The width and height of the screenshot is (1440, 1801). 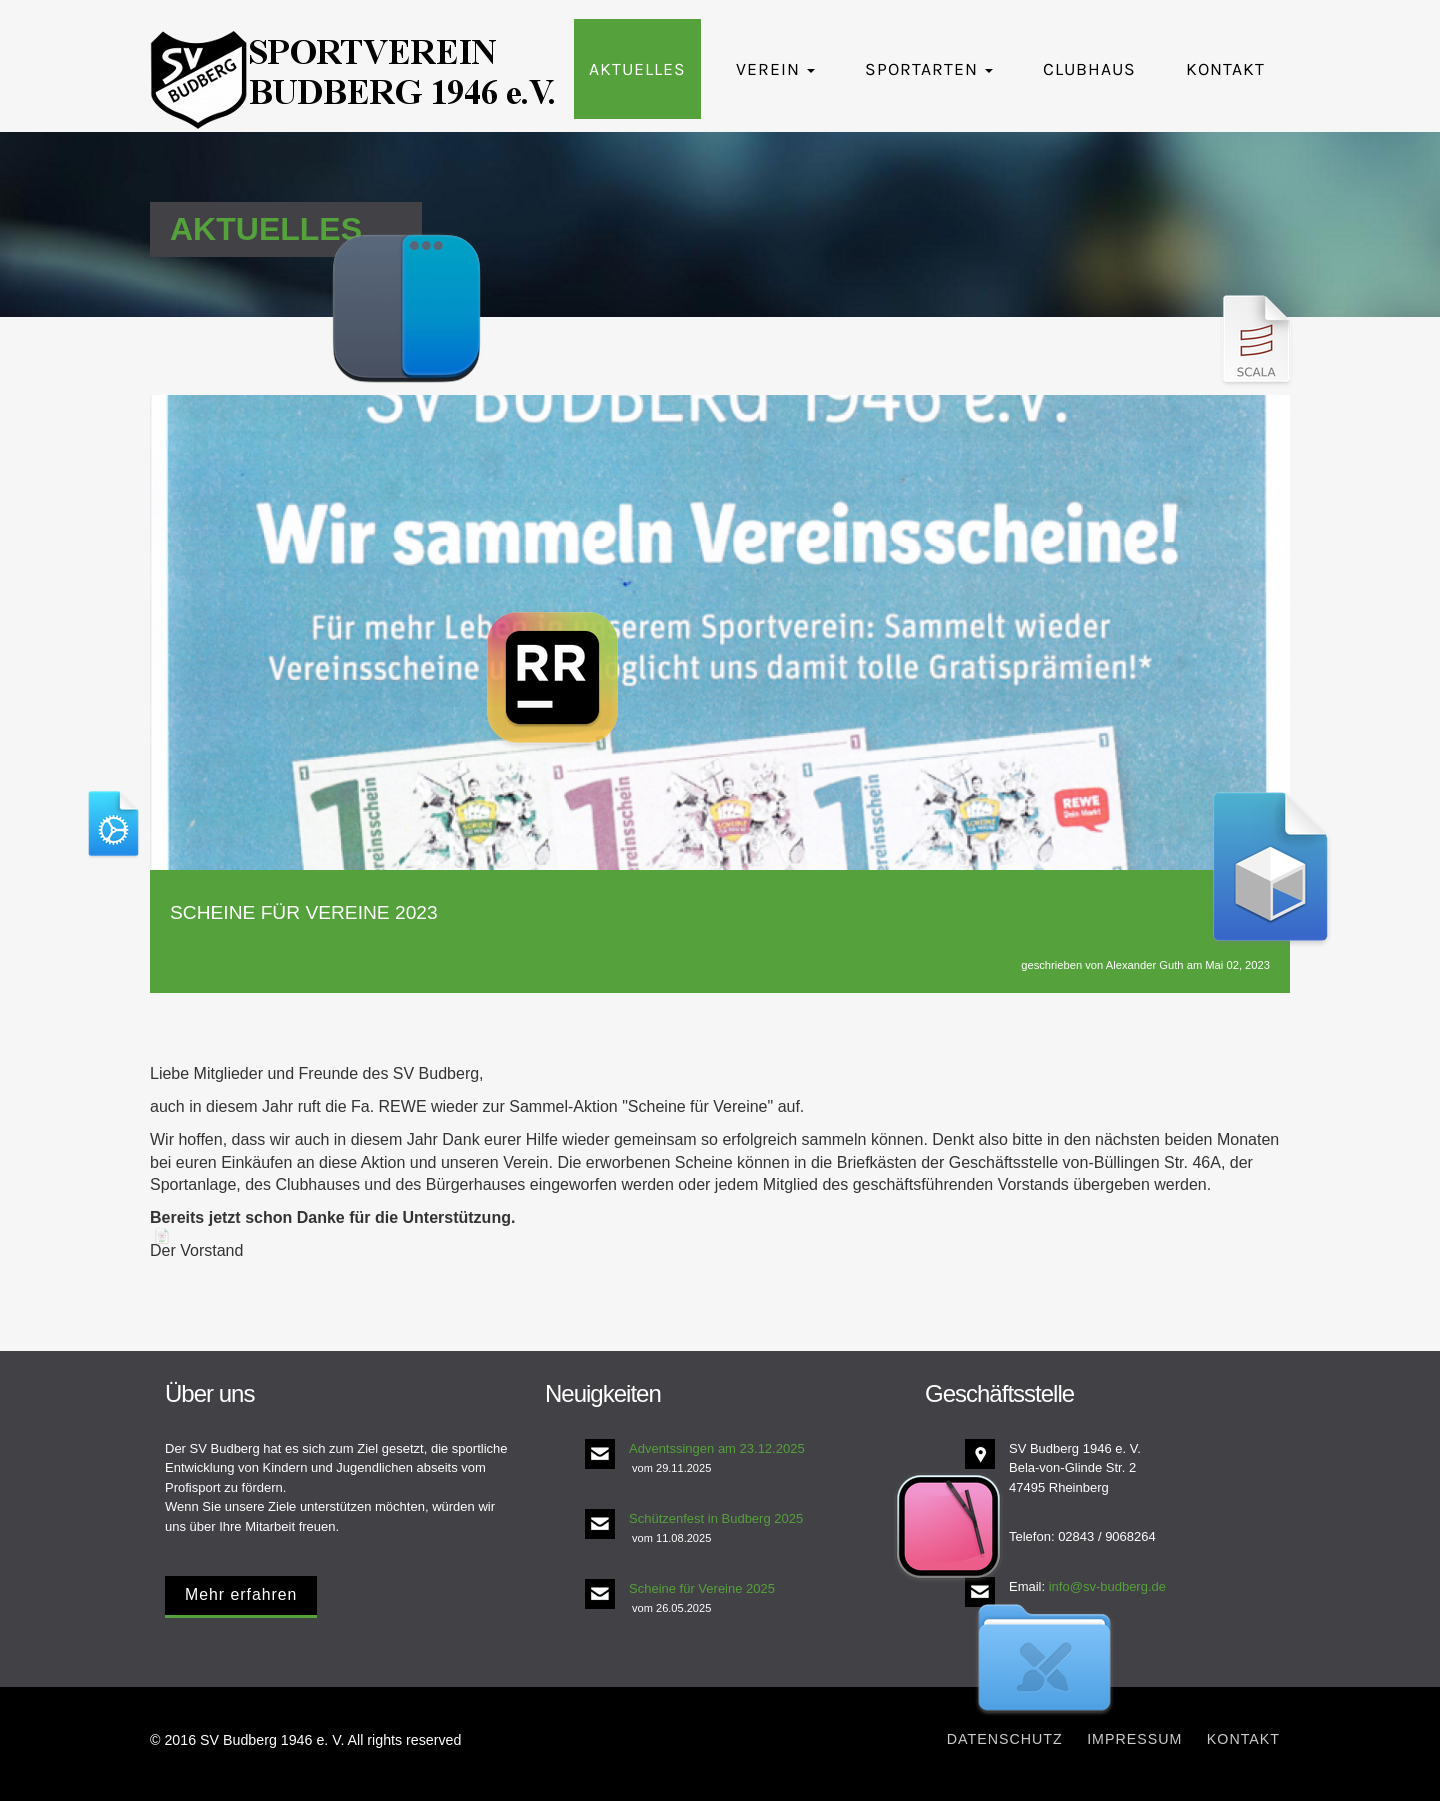 What do you see at coordinates (1256, 340) in the screenshot?
I see `a scala source code file` at bounding box center [1256, 340].